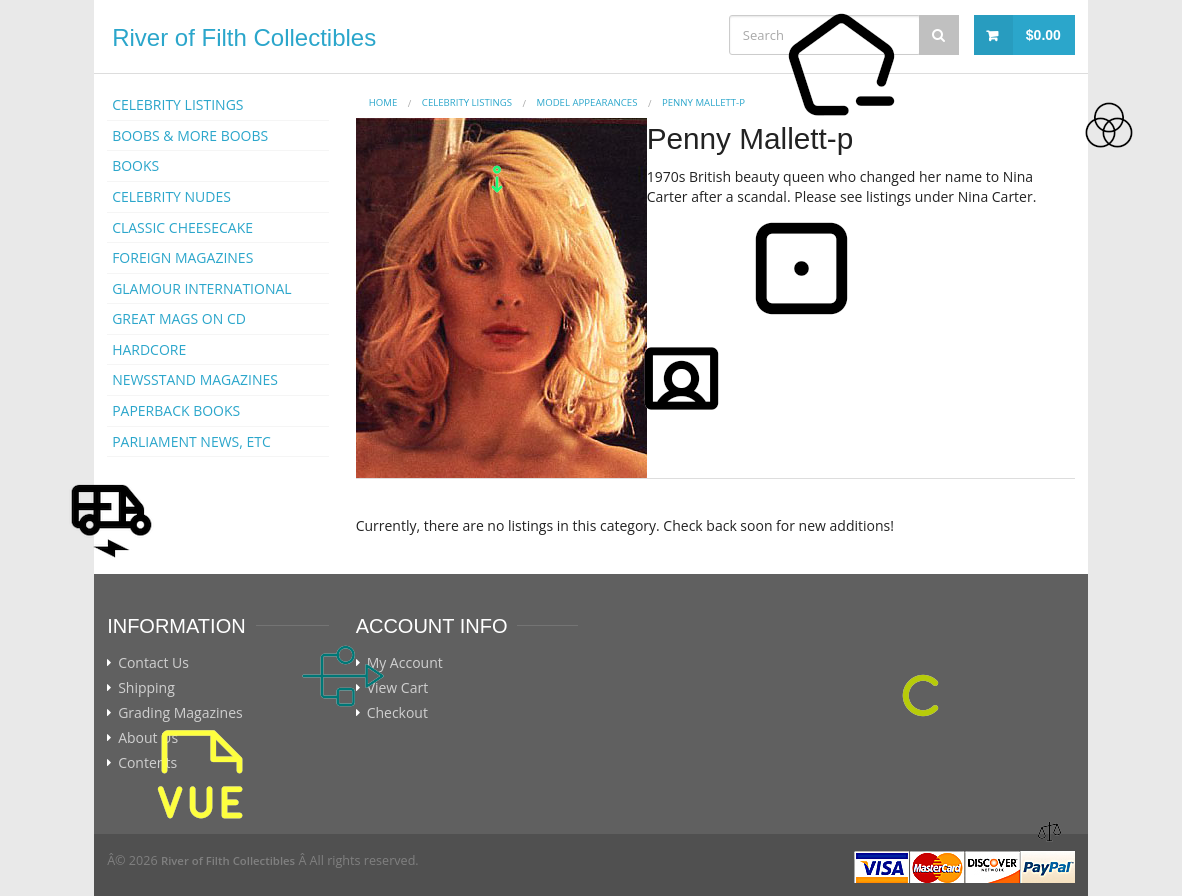 Image resolution: width=1182 pixels, height=896 pixels. What do you see at coordinates (202, 778) in the screenshot?
I see `vue.js file type indicator` at bounding box center [202, 778].